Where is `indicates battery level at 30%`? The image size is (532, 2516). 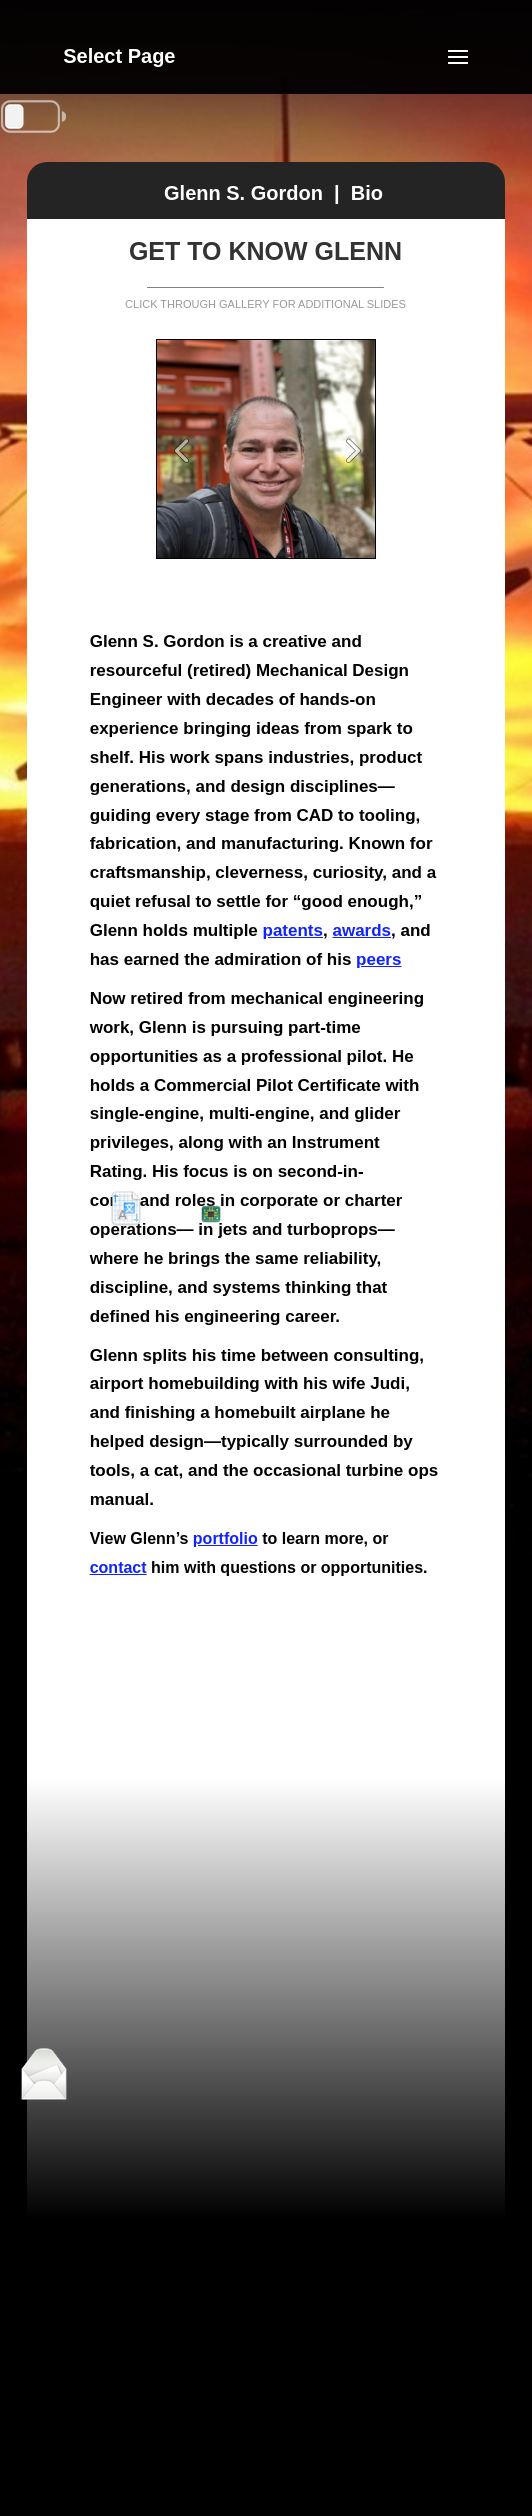 indicates battery level at 30% is located at coordinates (33, 116).